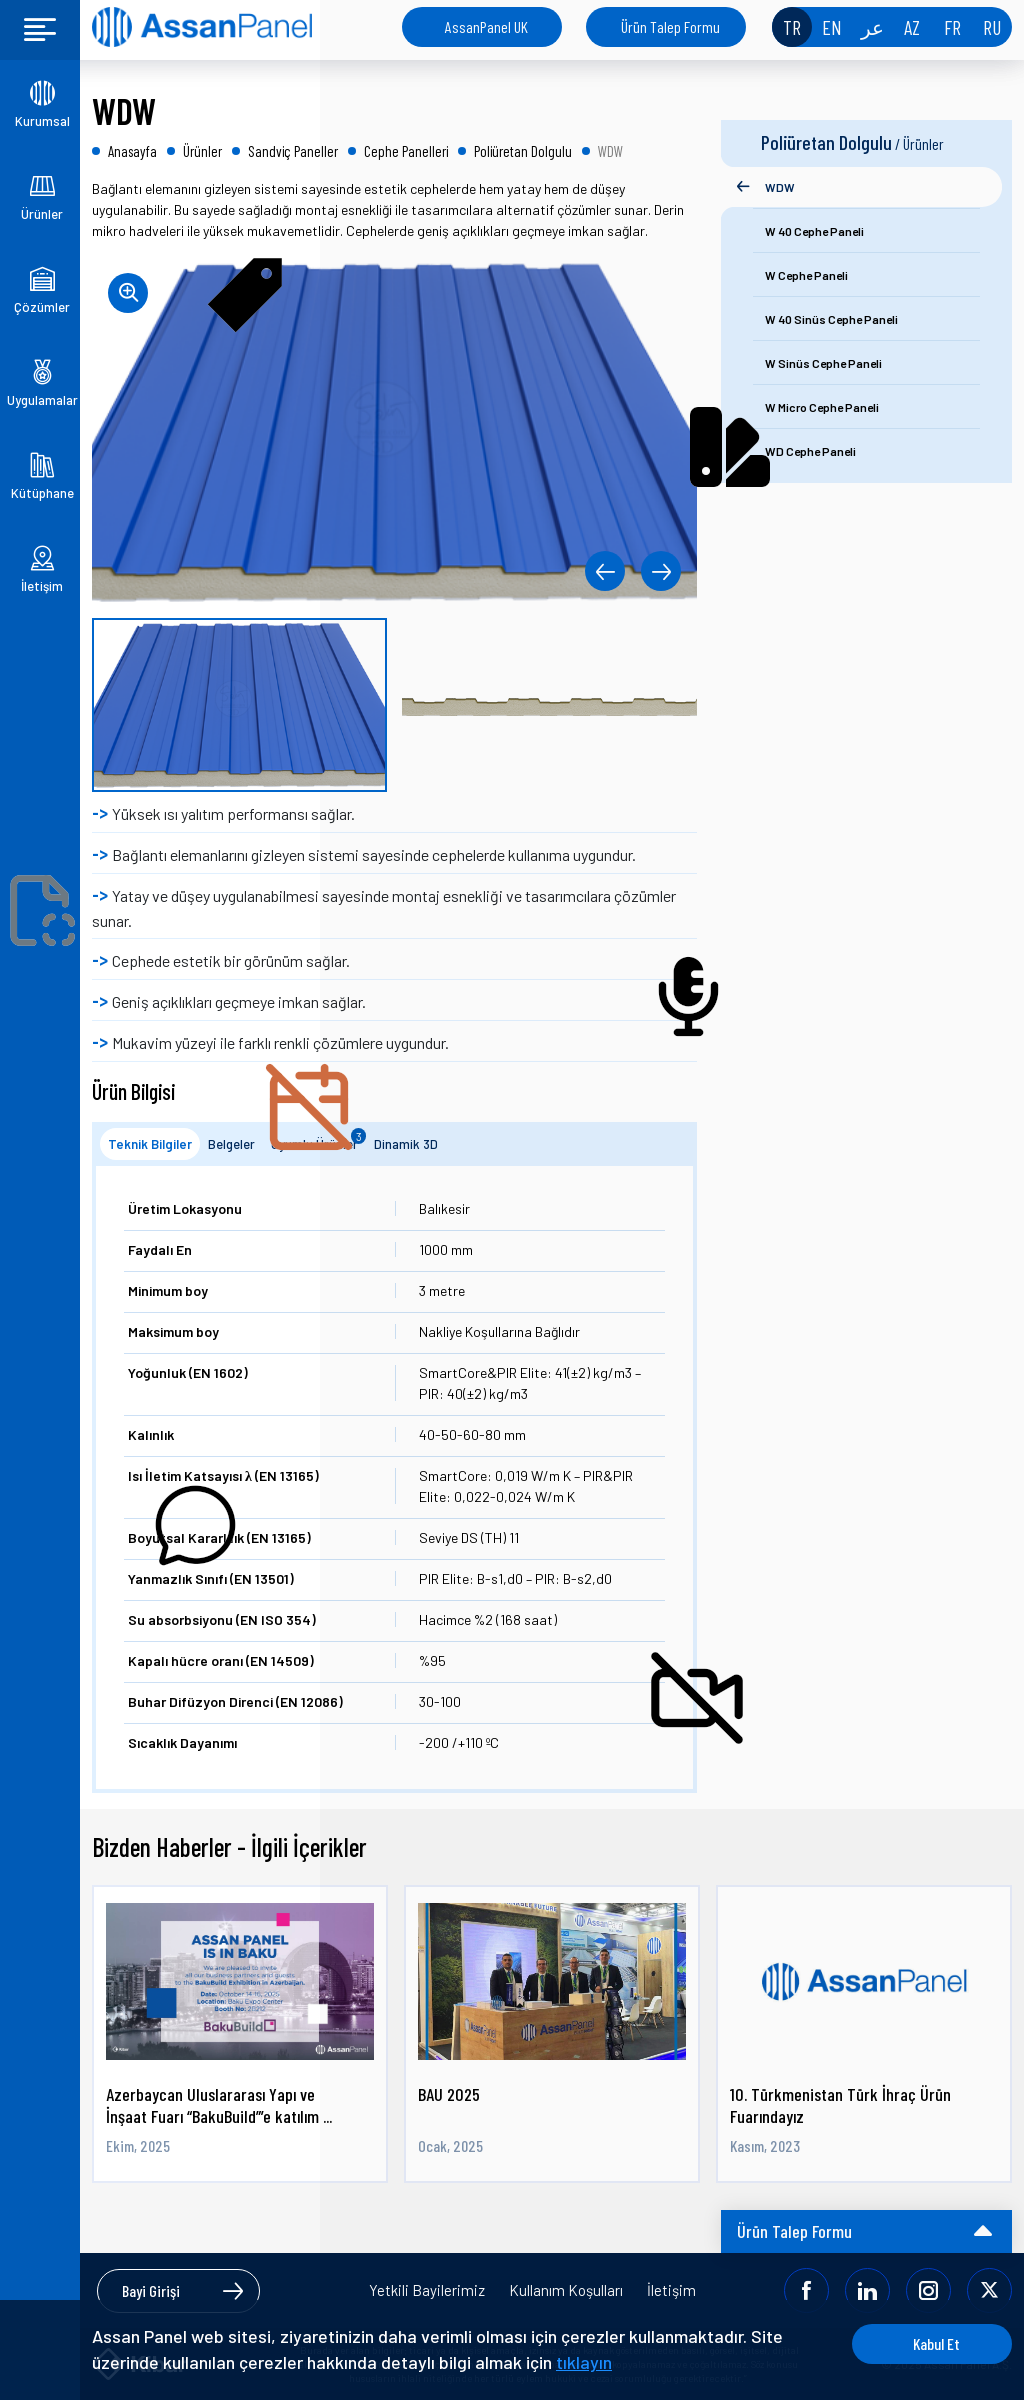 This screenshot has width=1024, height=2400. I want to click on open a chat or messaging feature, so click(195, 1525).